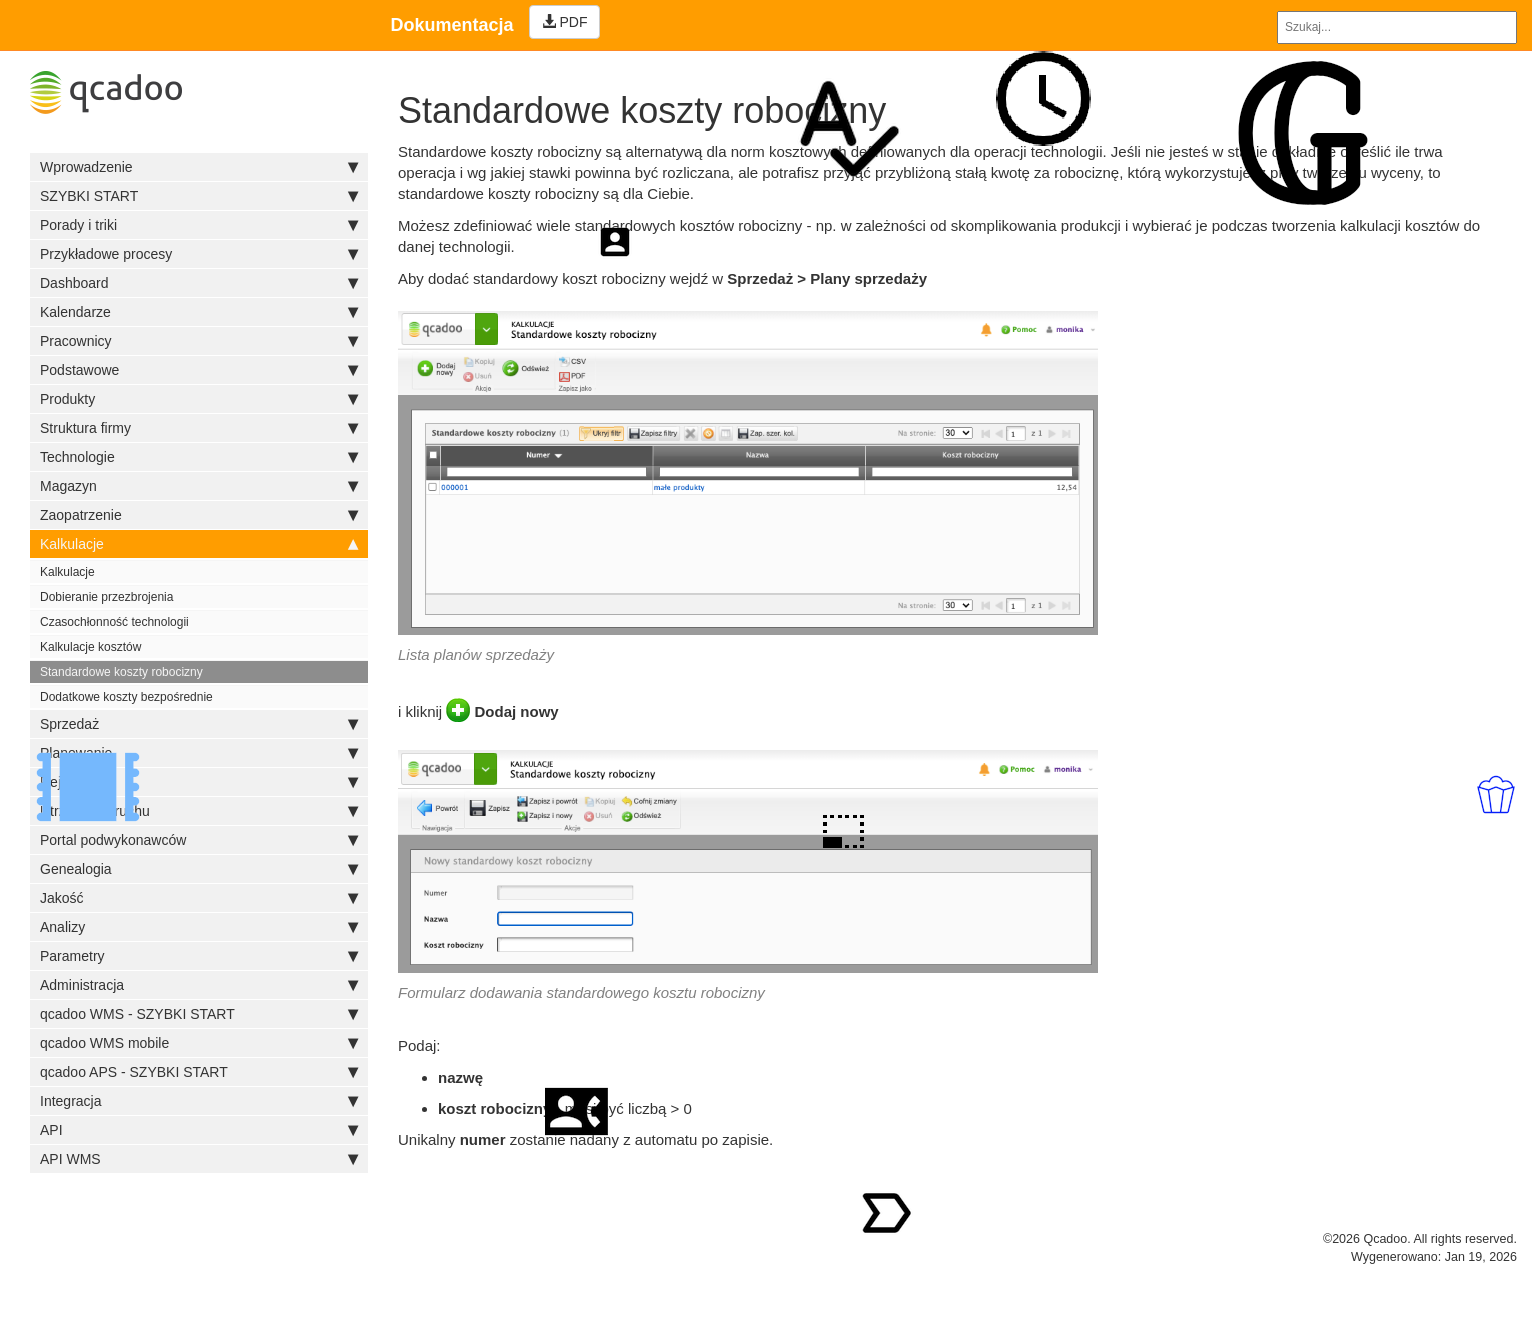 This screenshot has width=1532, height=1317. Describe the element at coordinates (886, 1213) in the screenshot. I see `mark item as important` at that location.